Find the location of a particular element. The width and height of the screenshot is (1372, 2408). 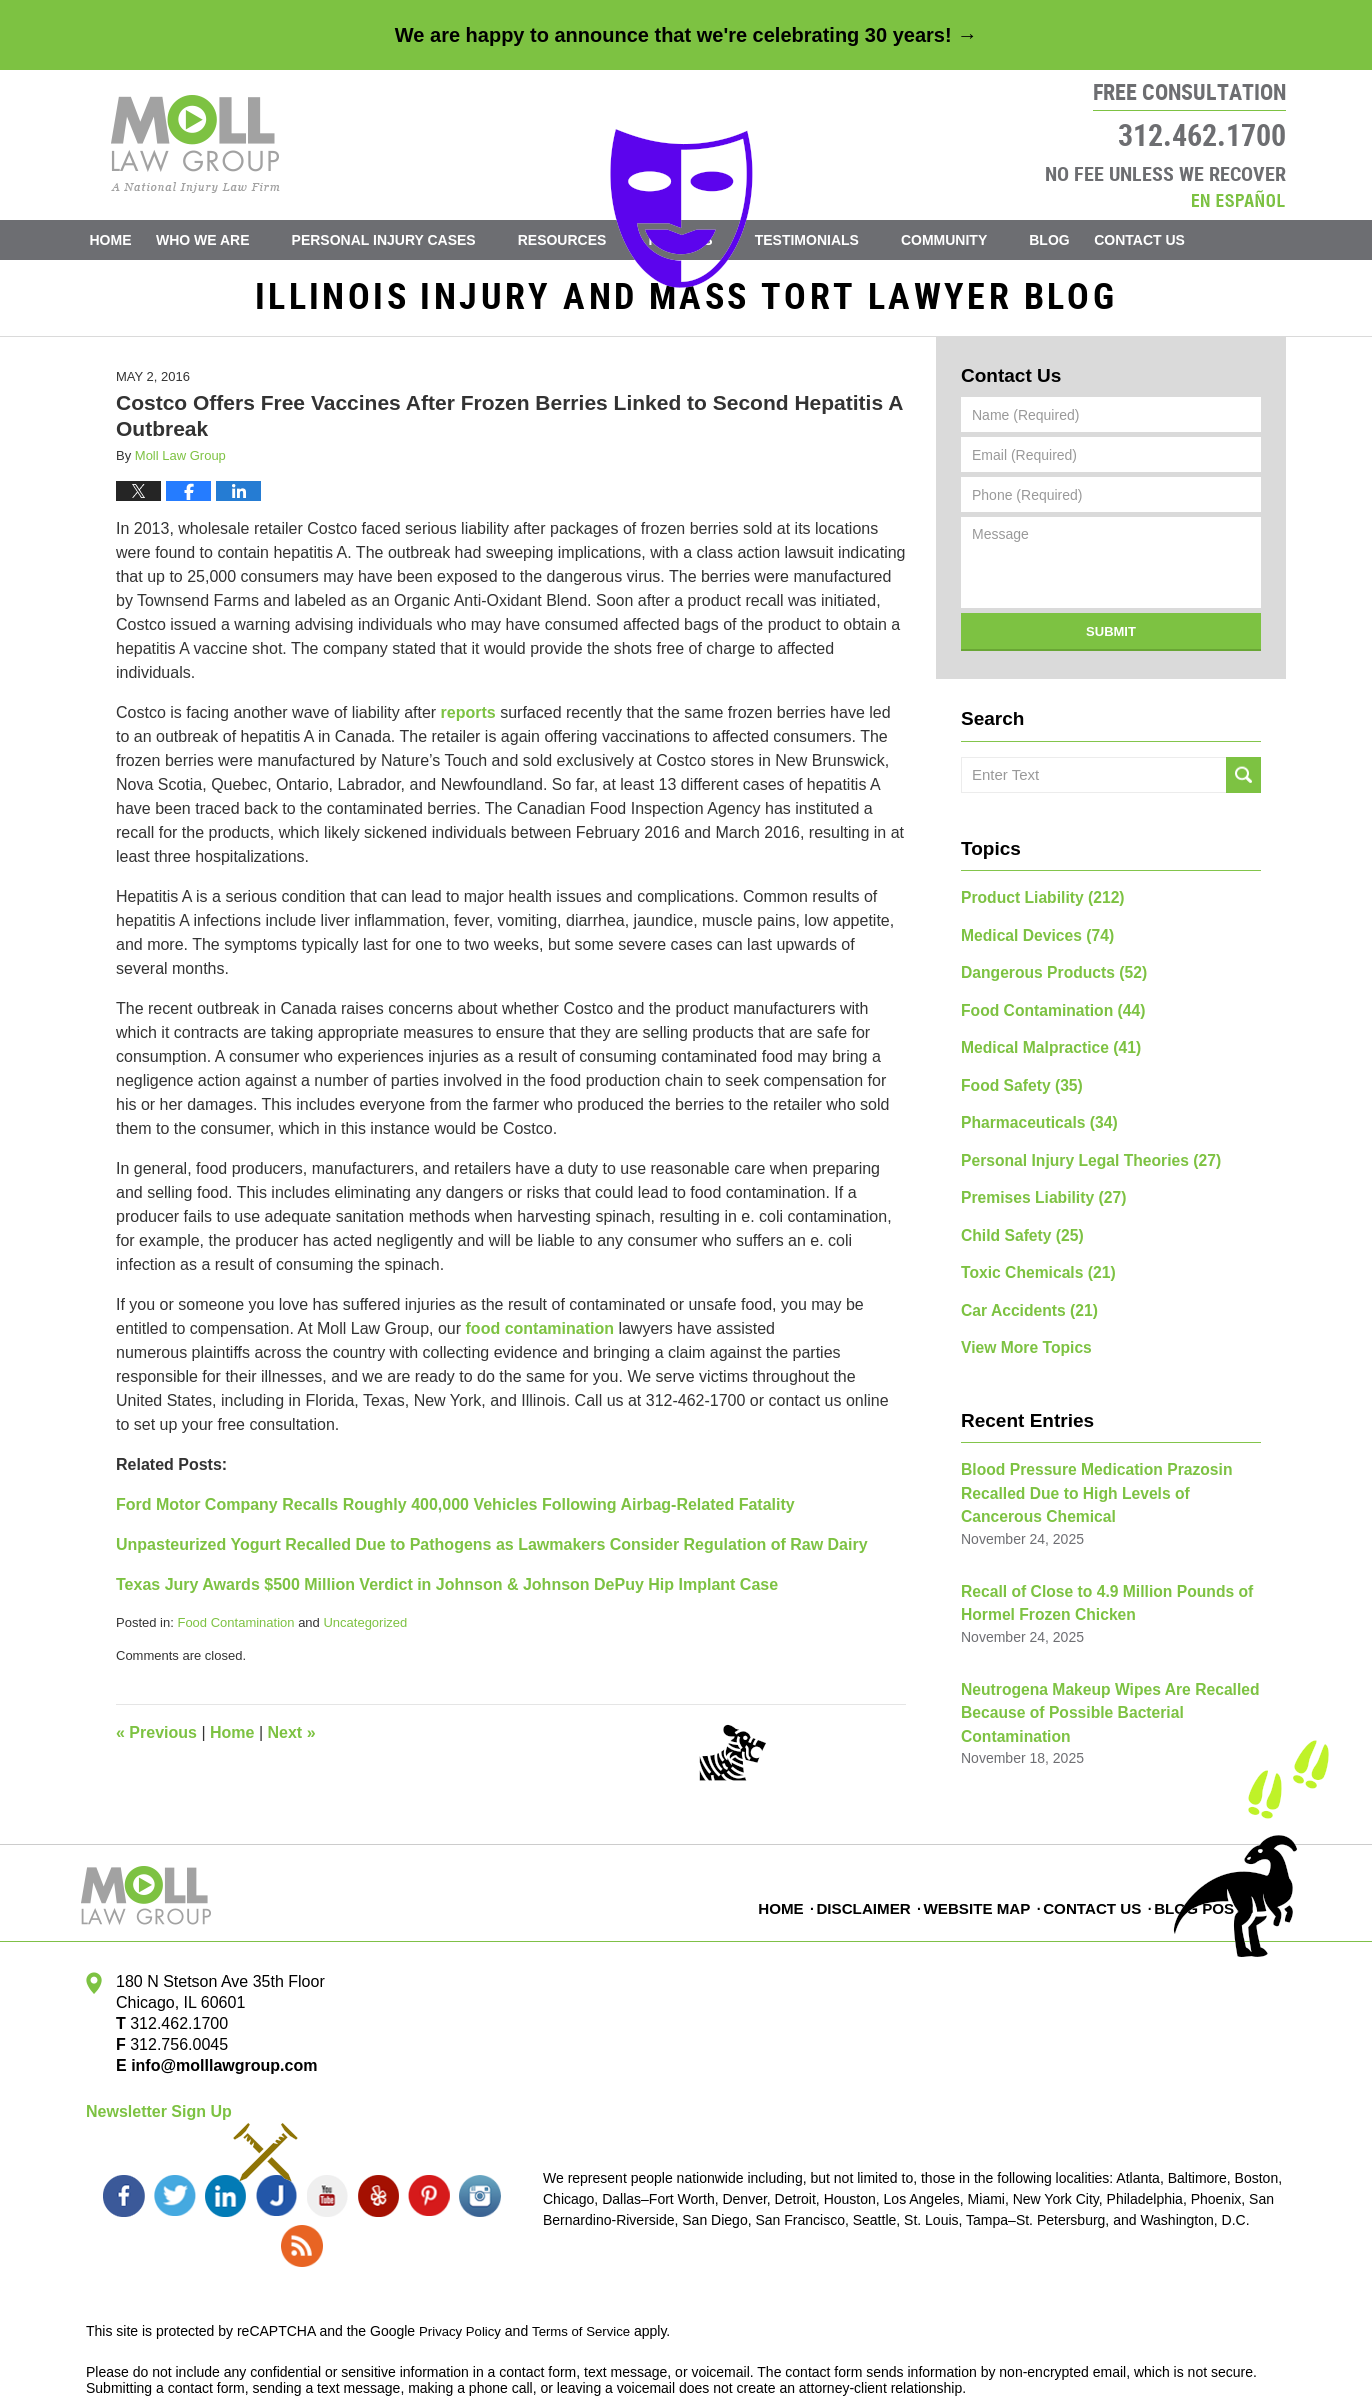

track wildlife or animal sightings is located at coordinates (1288, 1779).